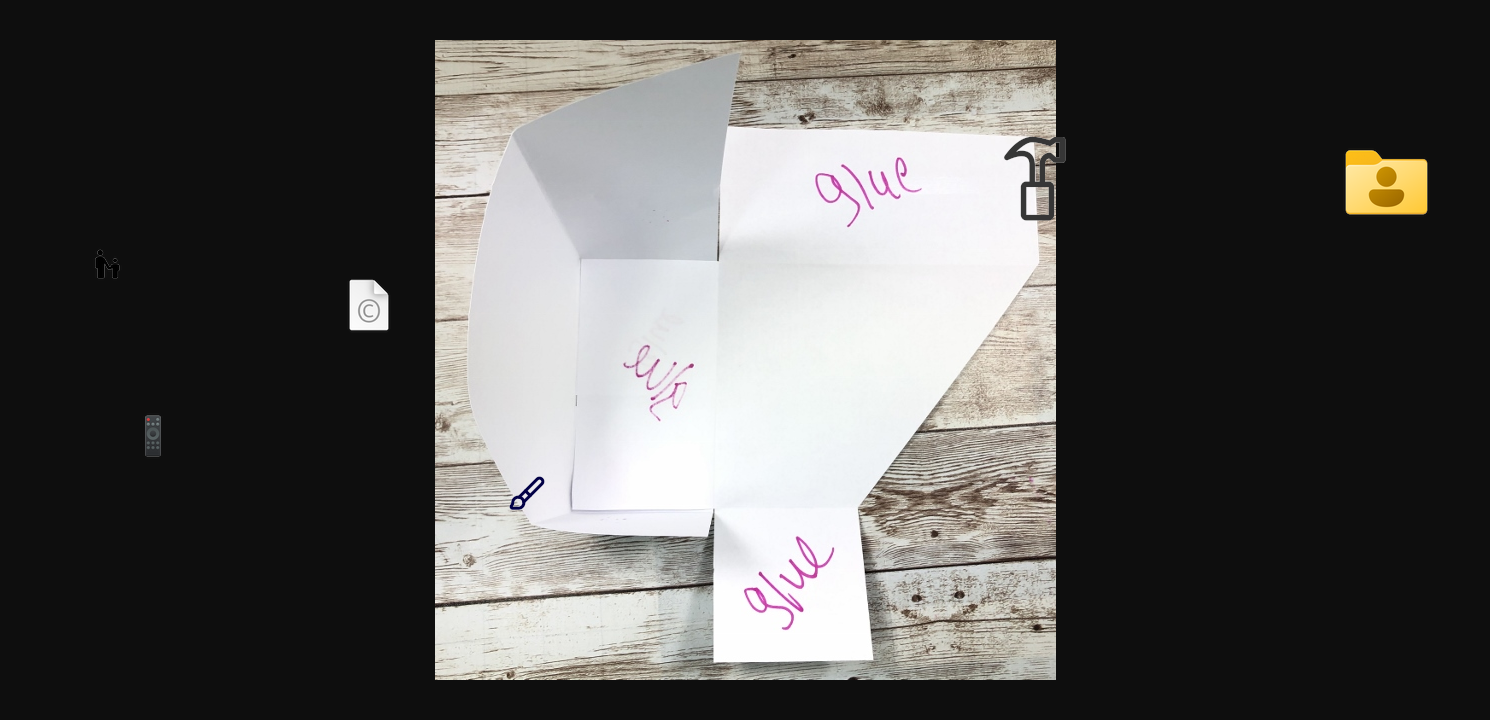 The height and width of the screenshot is (720, 1490). Describe the element at coordinates (527, 494) in the screenshot. I see `access drawing or painting tools` at that location.